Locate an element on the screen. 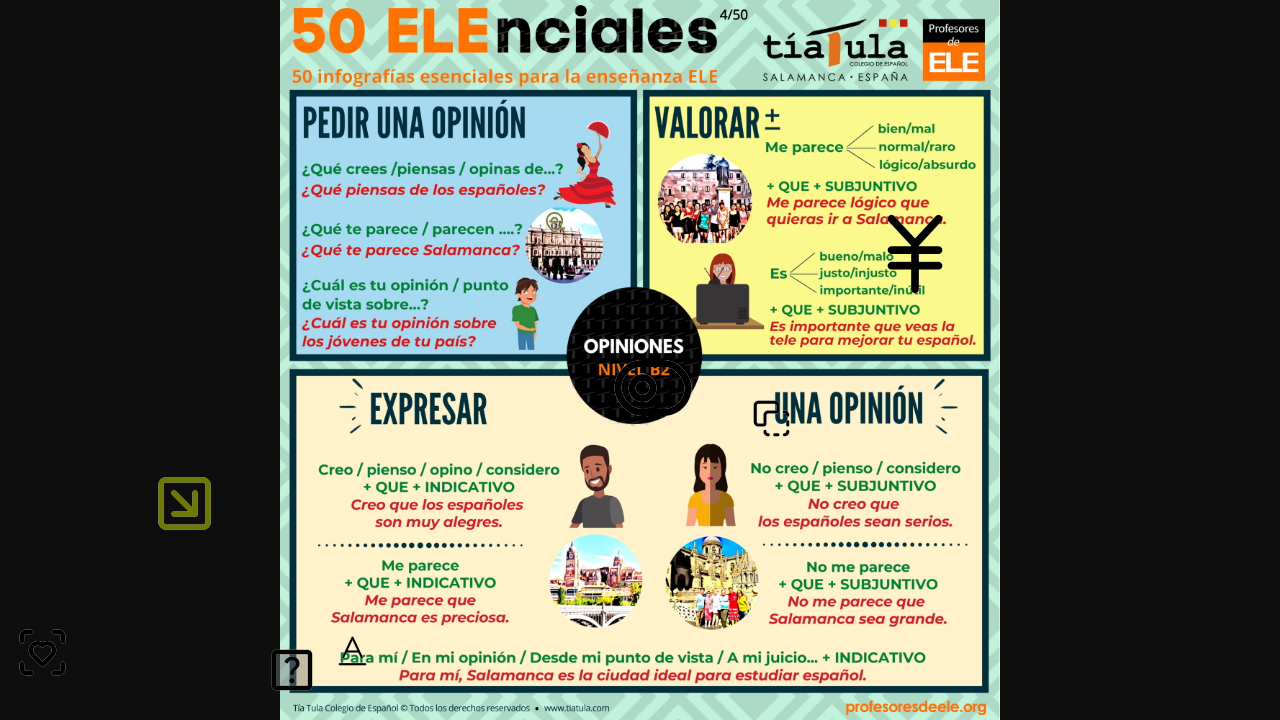  move or drag item to bottom-right is located at coordinates (184, 503).